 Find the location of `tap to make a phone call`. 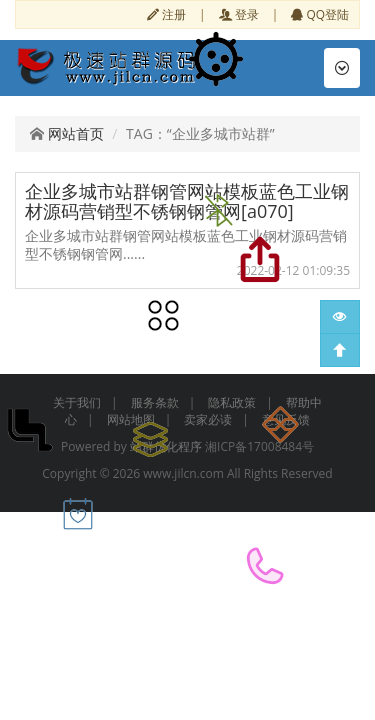

tap to make a phone call is located at coordinates (264, 566).